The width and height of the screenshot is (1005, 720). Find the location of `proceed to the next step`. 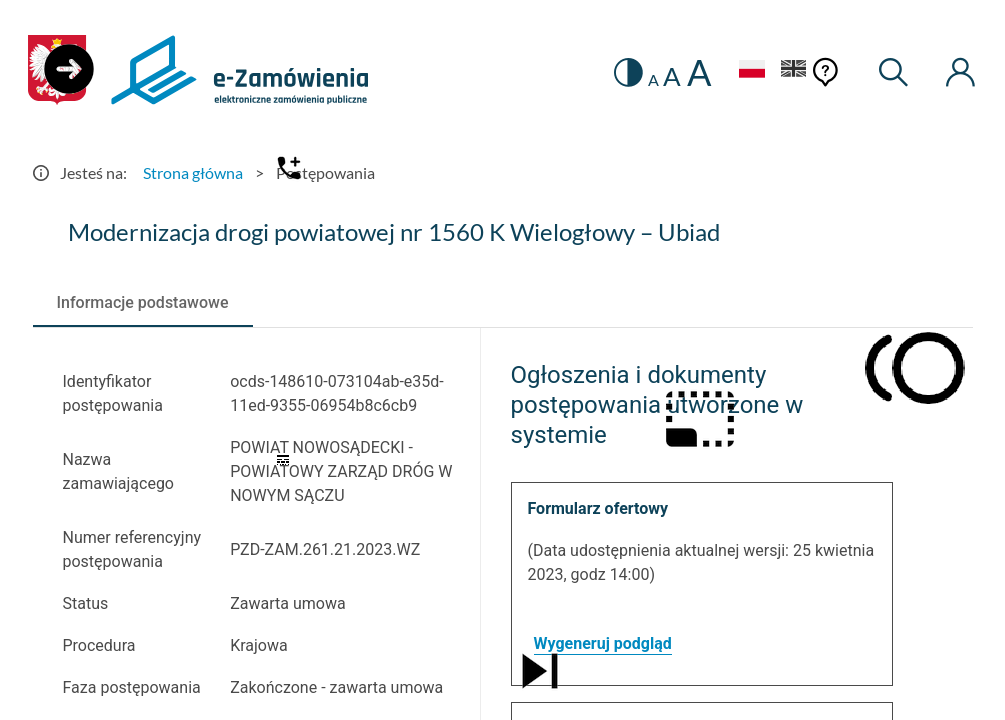

proceed to the next step is located at coordinates (69, 69).